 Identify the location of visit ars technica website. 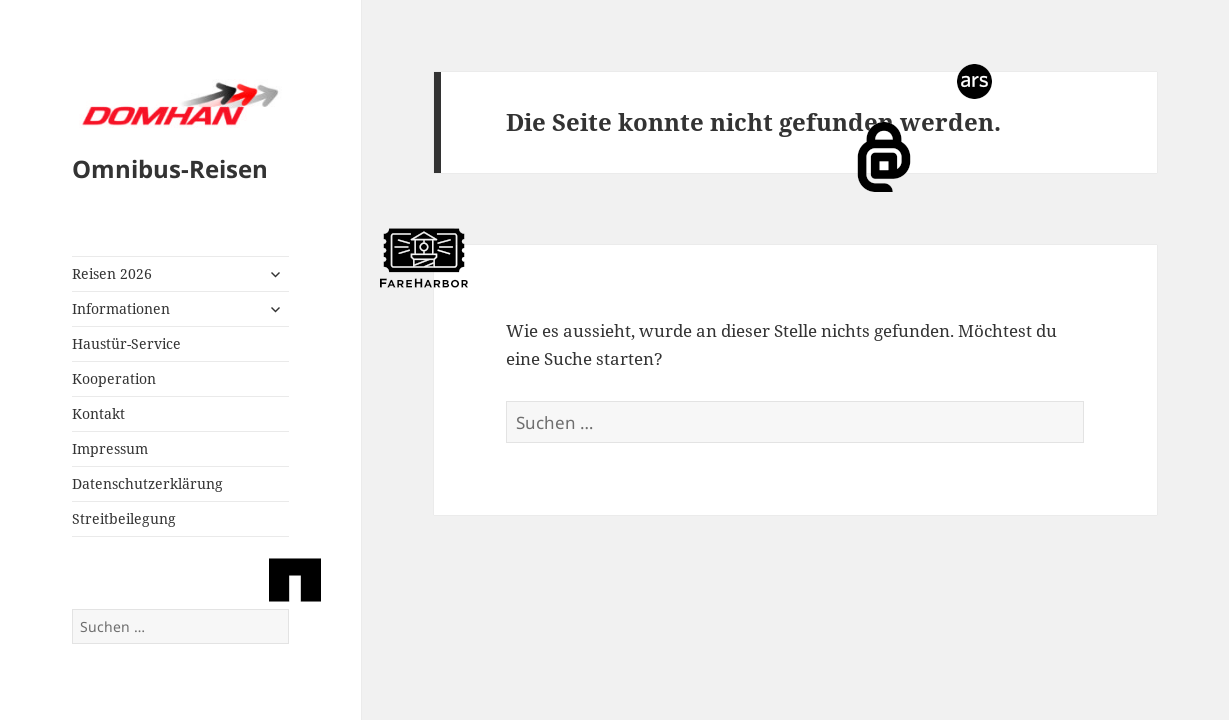
(974, 81).